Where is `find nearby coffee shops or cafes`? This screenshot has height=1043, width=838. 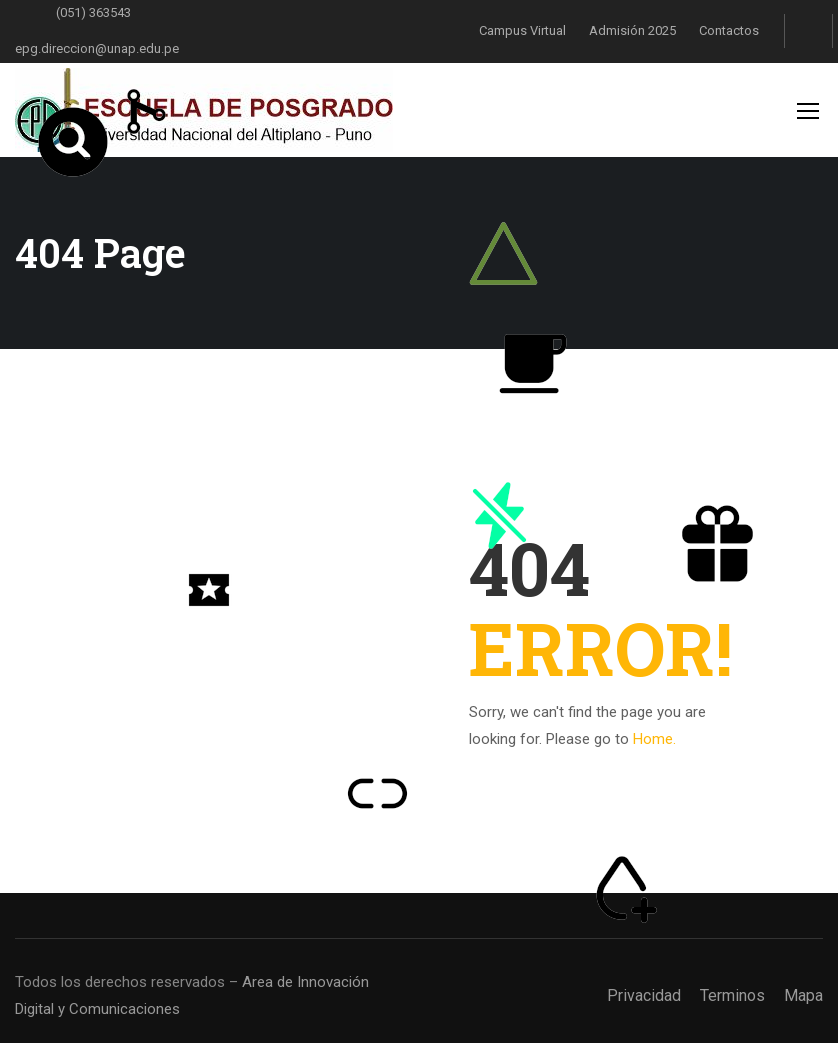 find nearby coffee shops or cafes is located at coordinates (533, 365).